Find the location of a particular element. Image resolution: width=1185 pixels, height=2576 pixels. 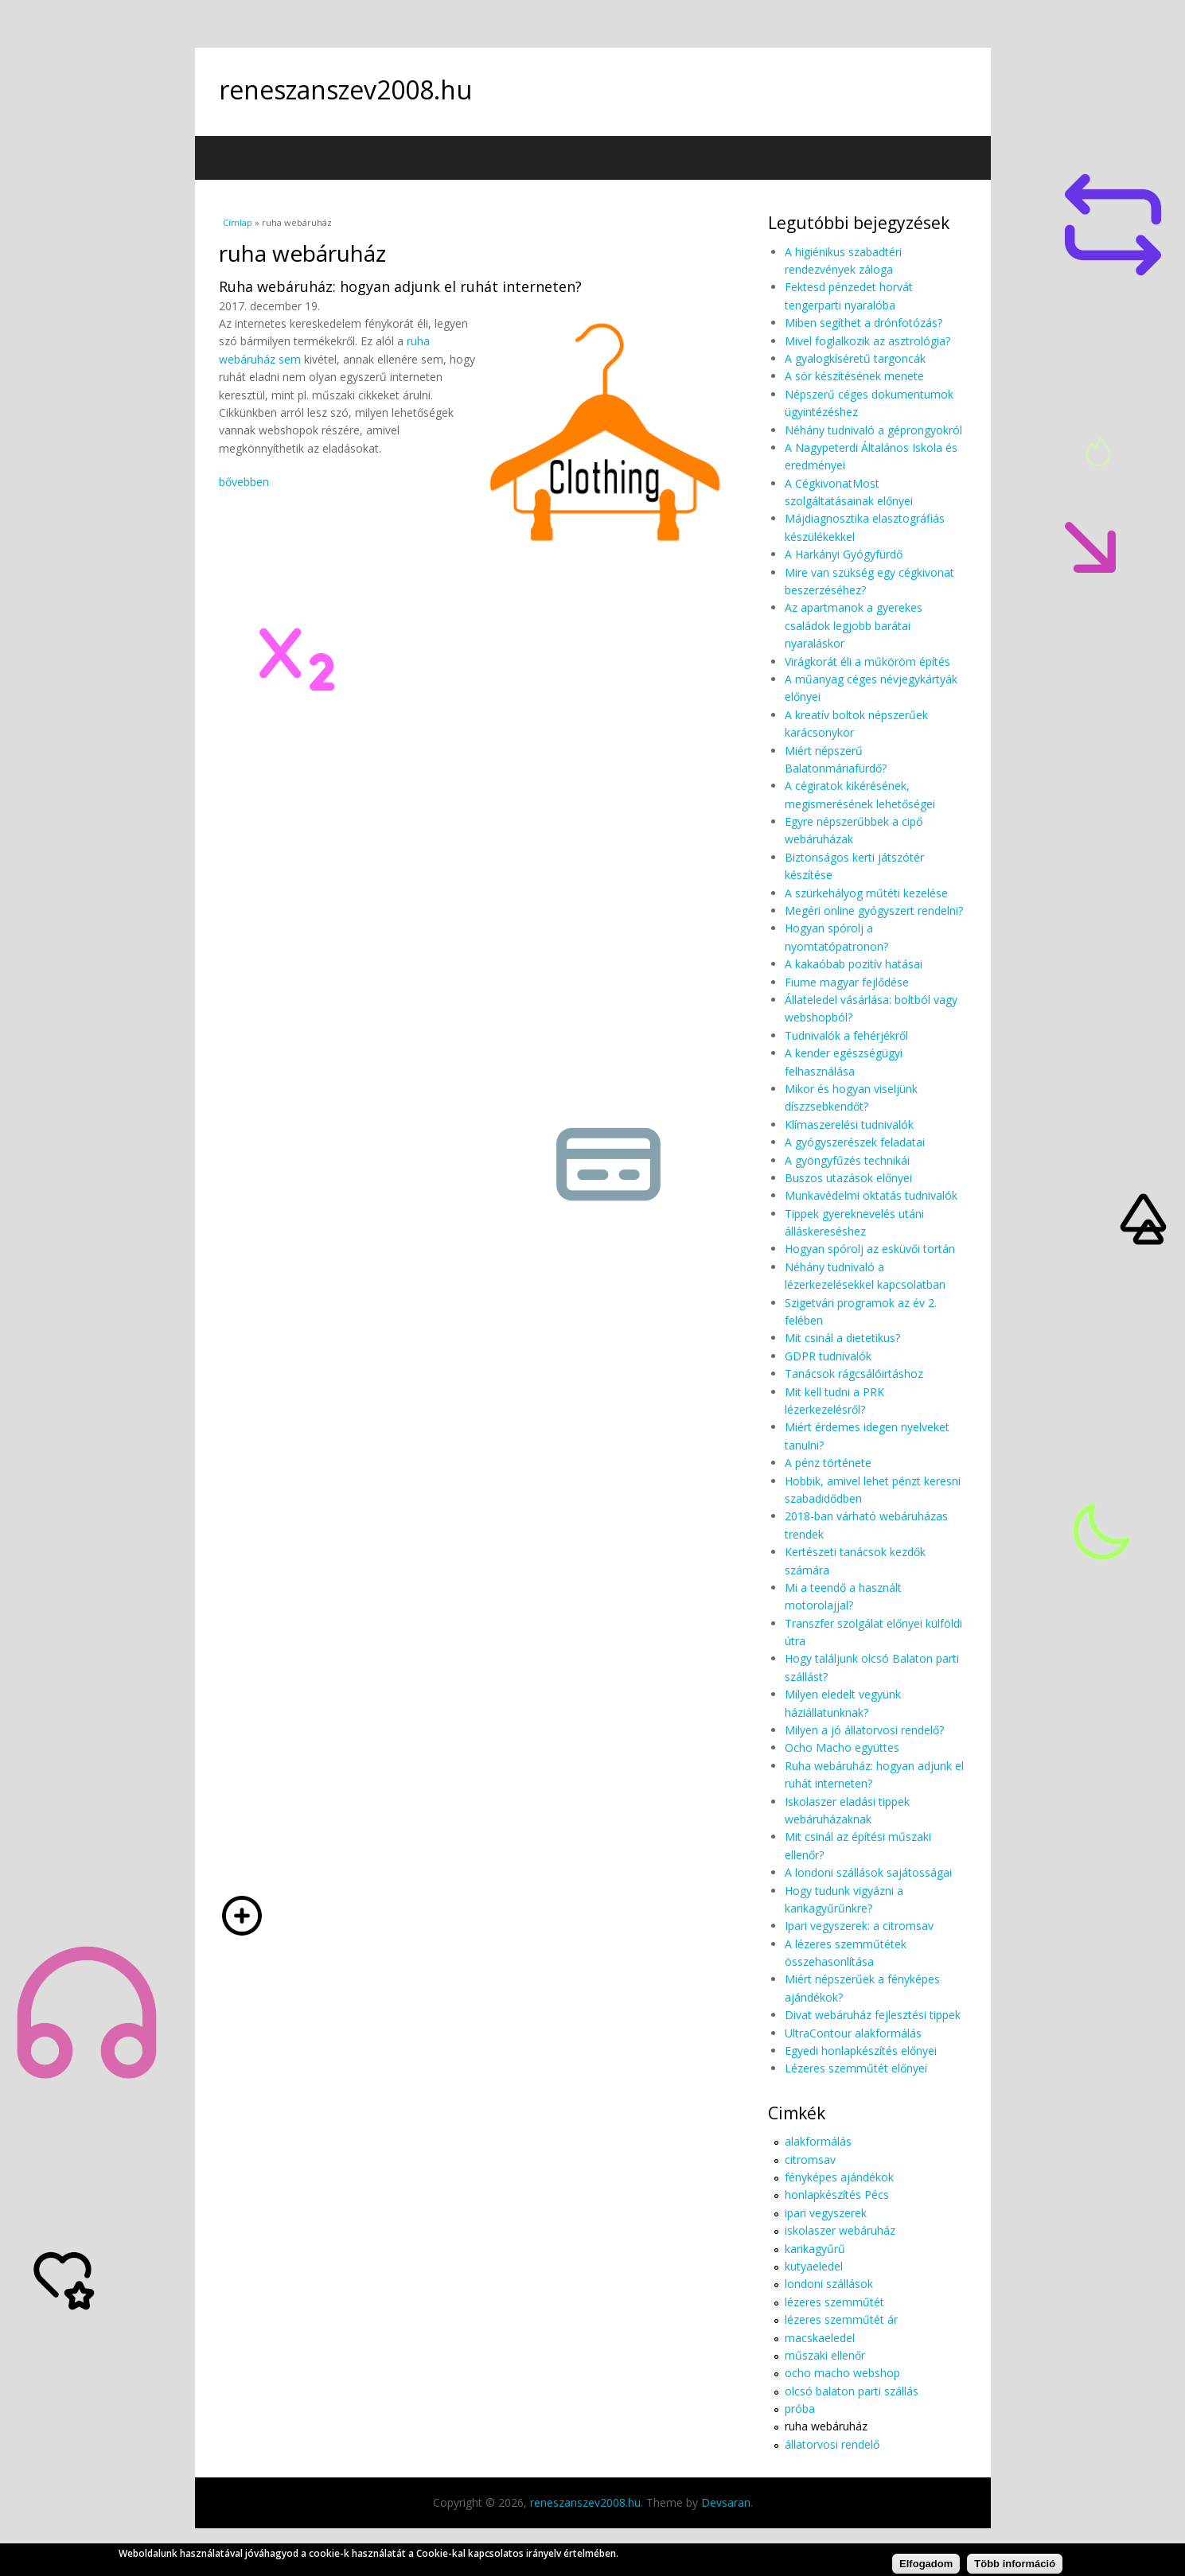

add item to favorites with priority rating is located at coordinates (62, 2278).